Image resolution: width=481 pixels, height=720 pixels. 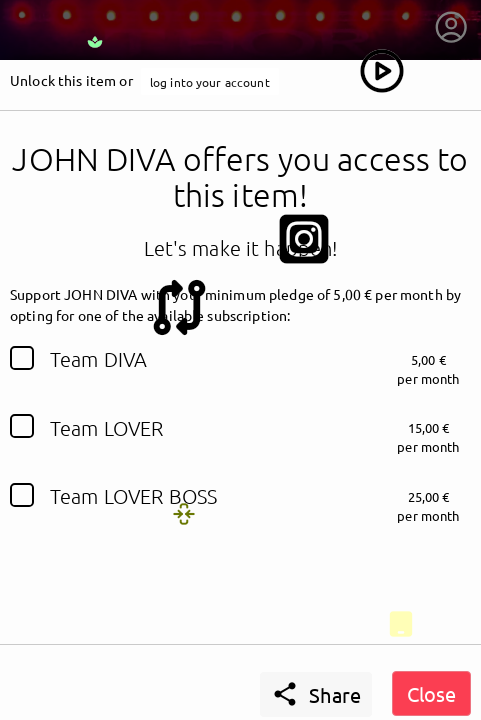 What do you see at coordinates (95, 42) in the screenshot?
I see `access spa or wellness features` at bounding box center [95, 42].